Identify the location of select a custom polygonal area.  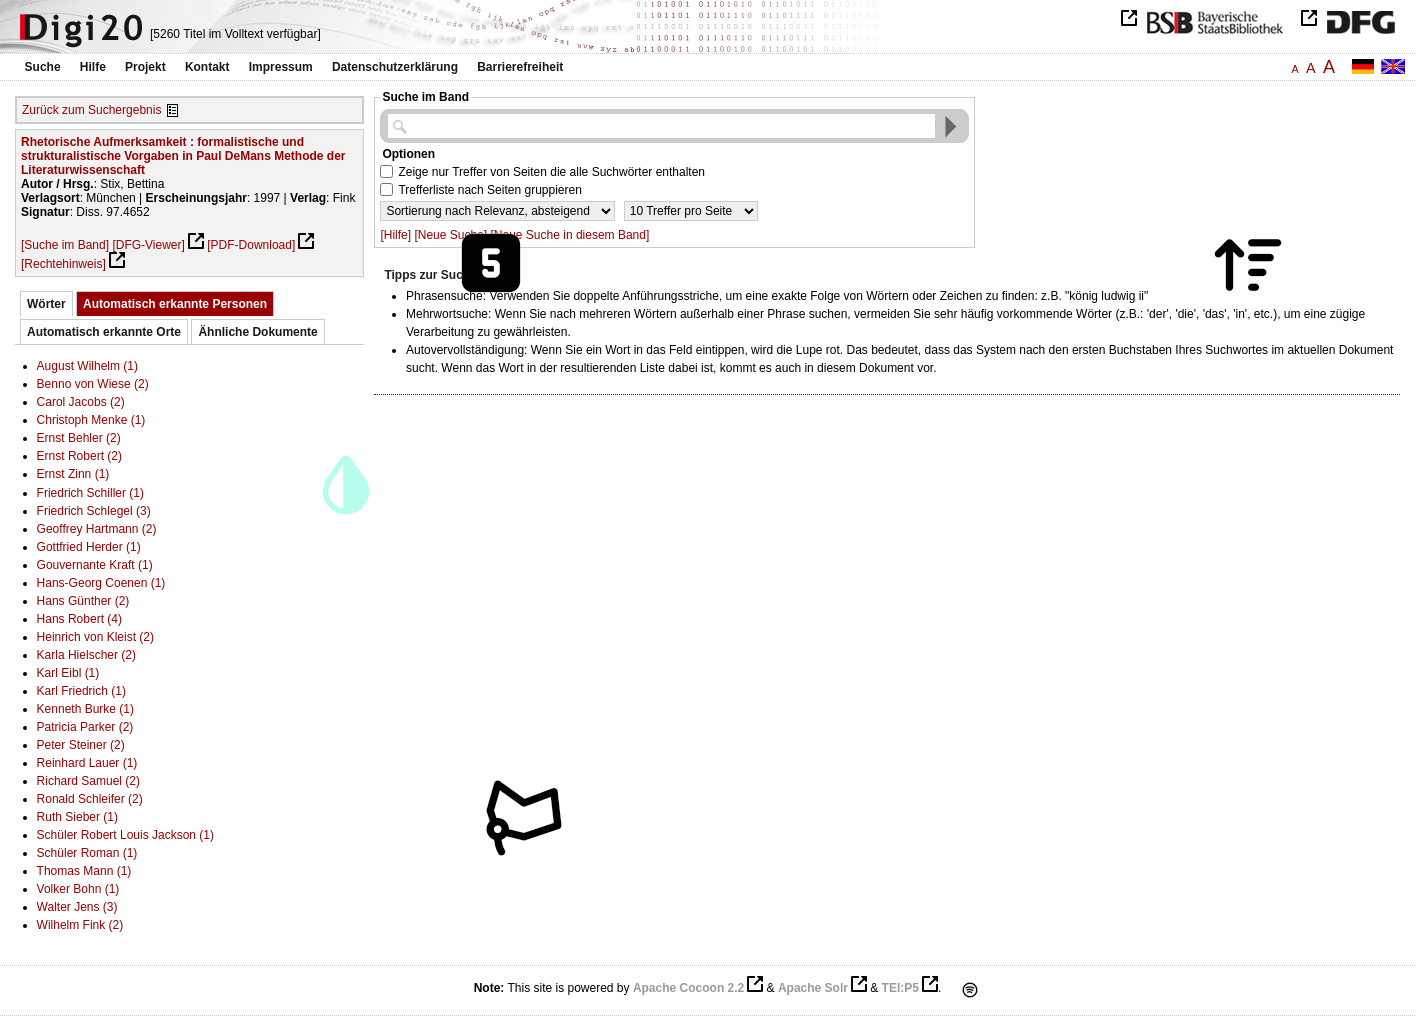
(524, 818).